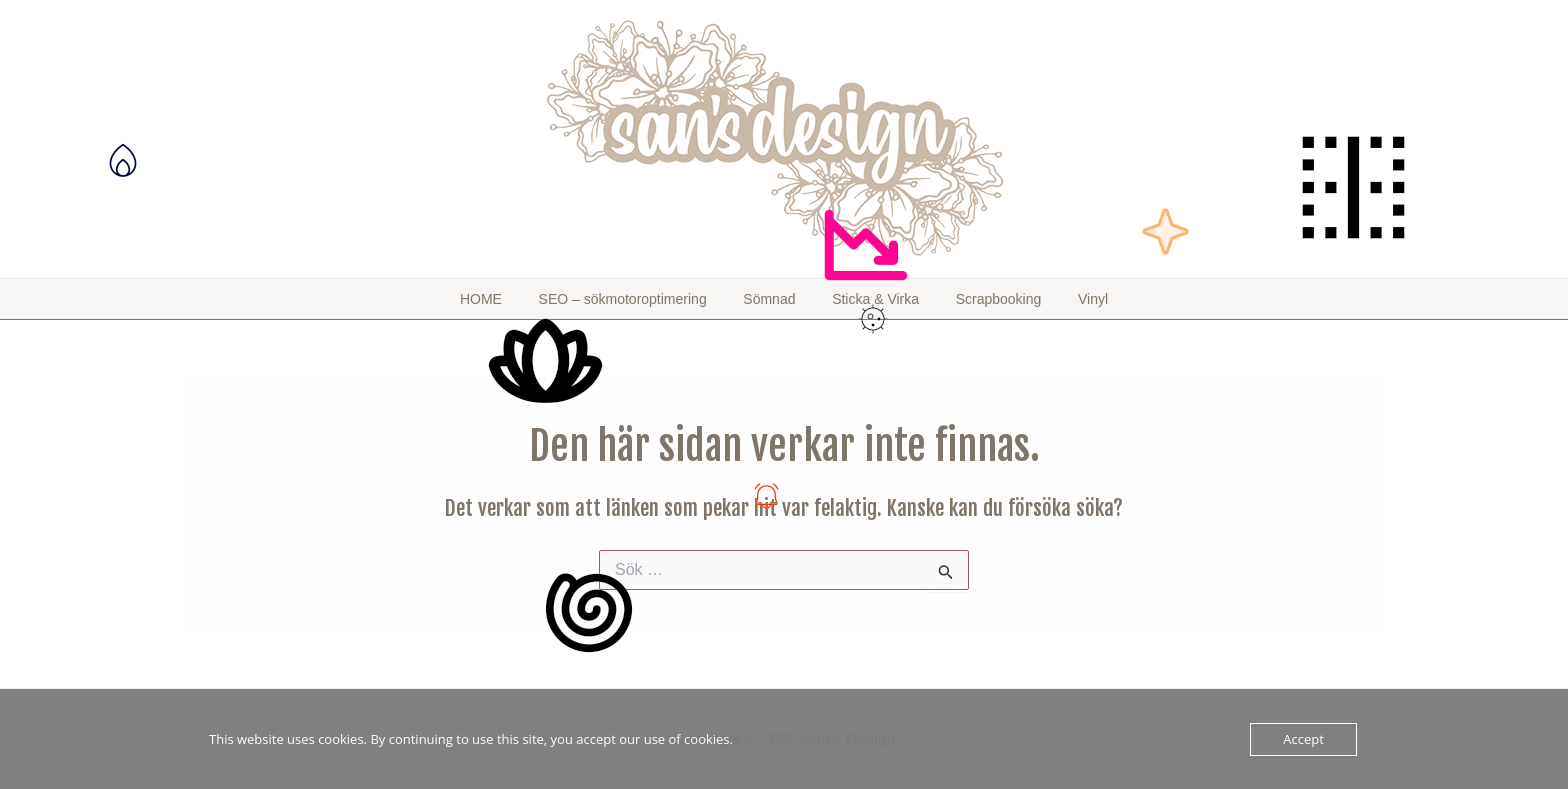 This screenshot has height=789, width=1568. Describe the element at coordinates (866, 245) in the screenshot. I see `view declining metrics or performance data` at that location.